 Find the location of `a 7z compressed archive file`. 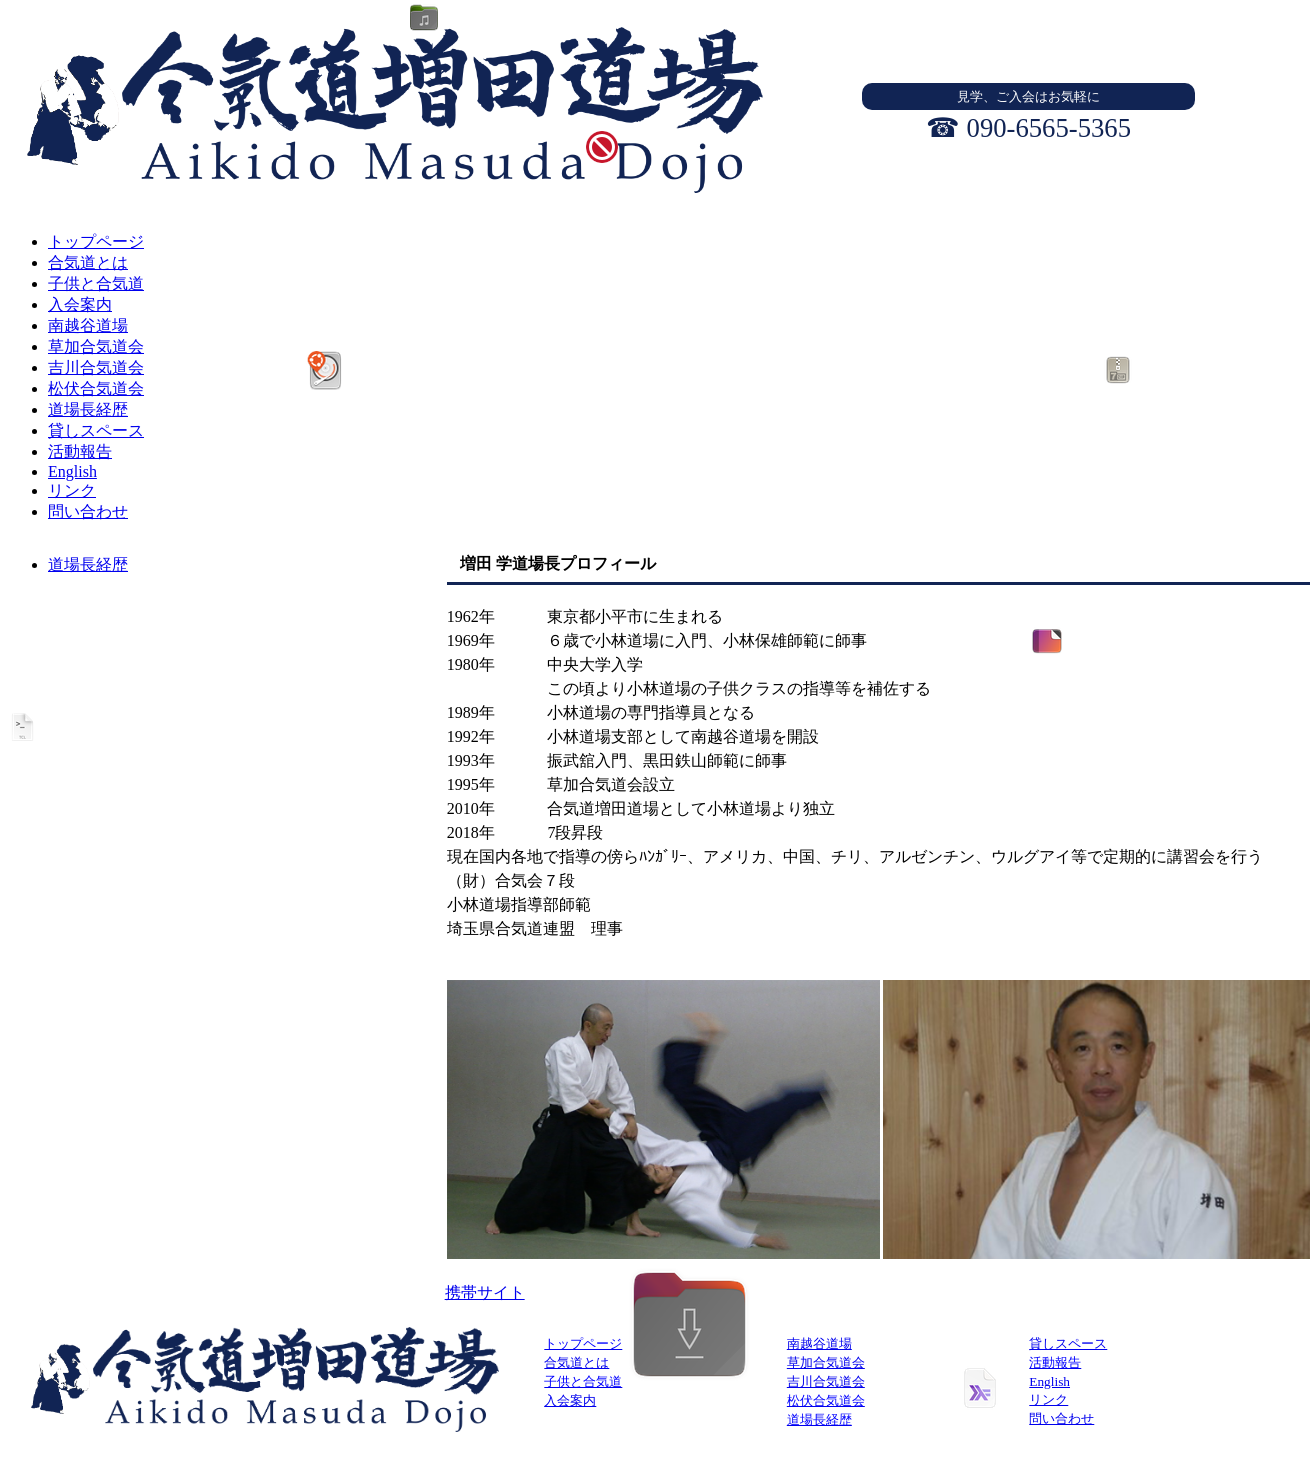

a 7z compressed archive file is located at coordinates (1118, 370).